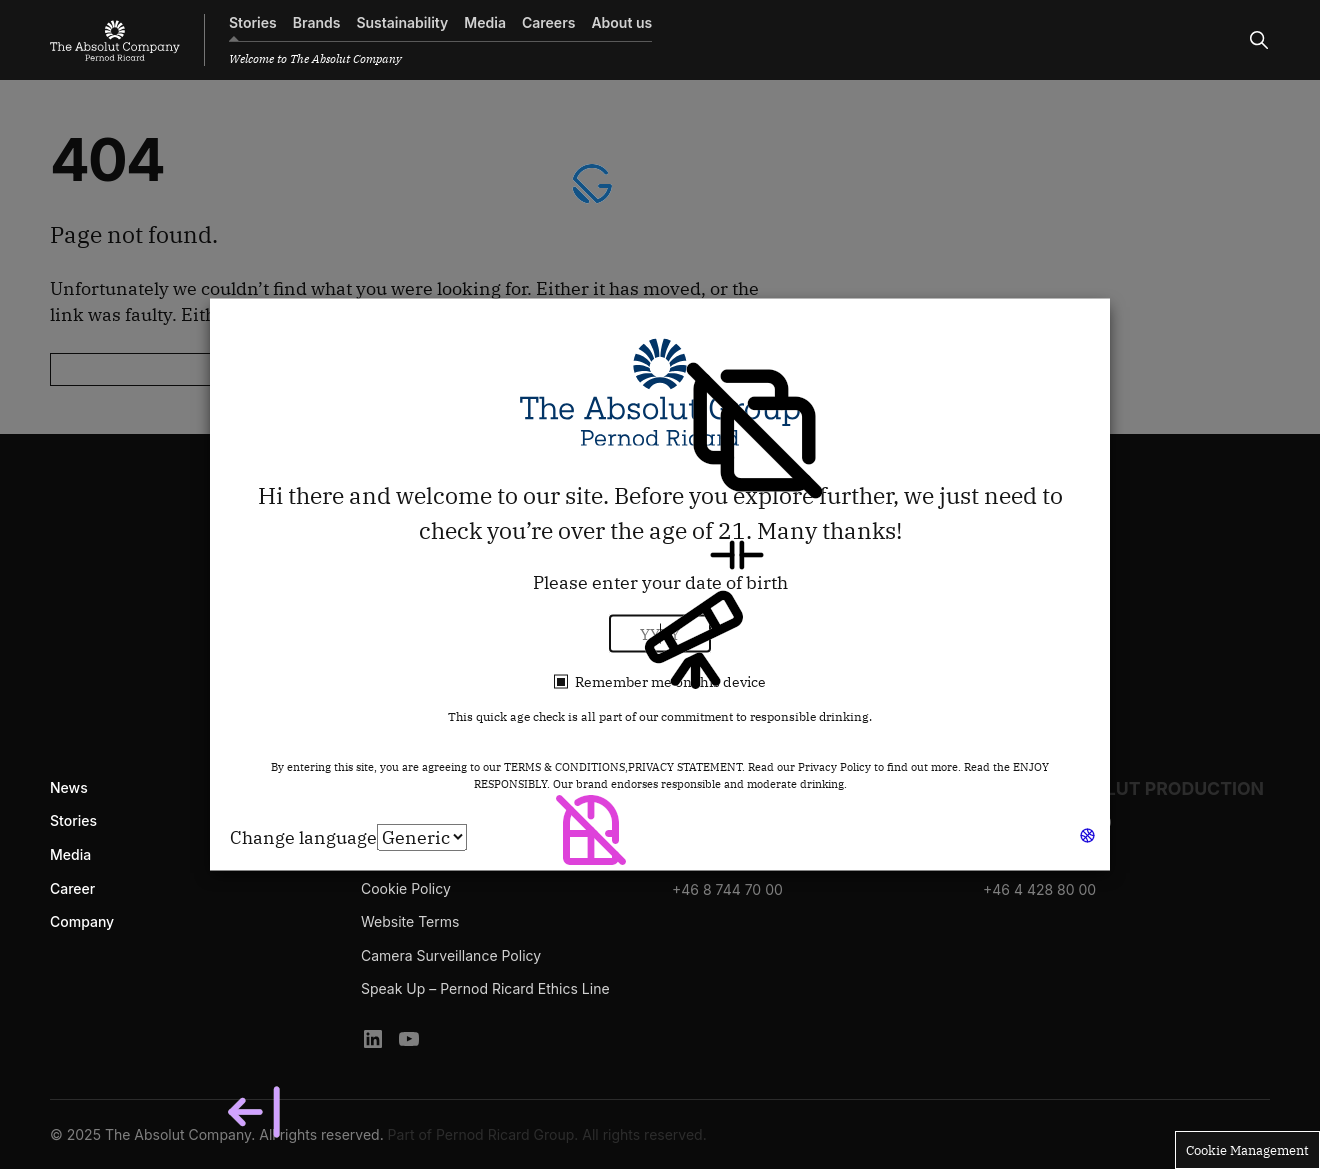 The width and height of the screenshot is (1320, 1169). I want to click on explore or discover new content, so click(694, 639).